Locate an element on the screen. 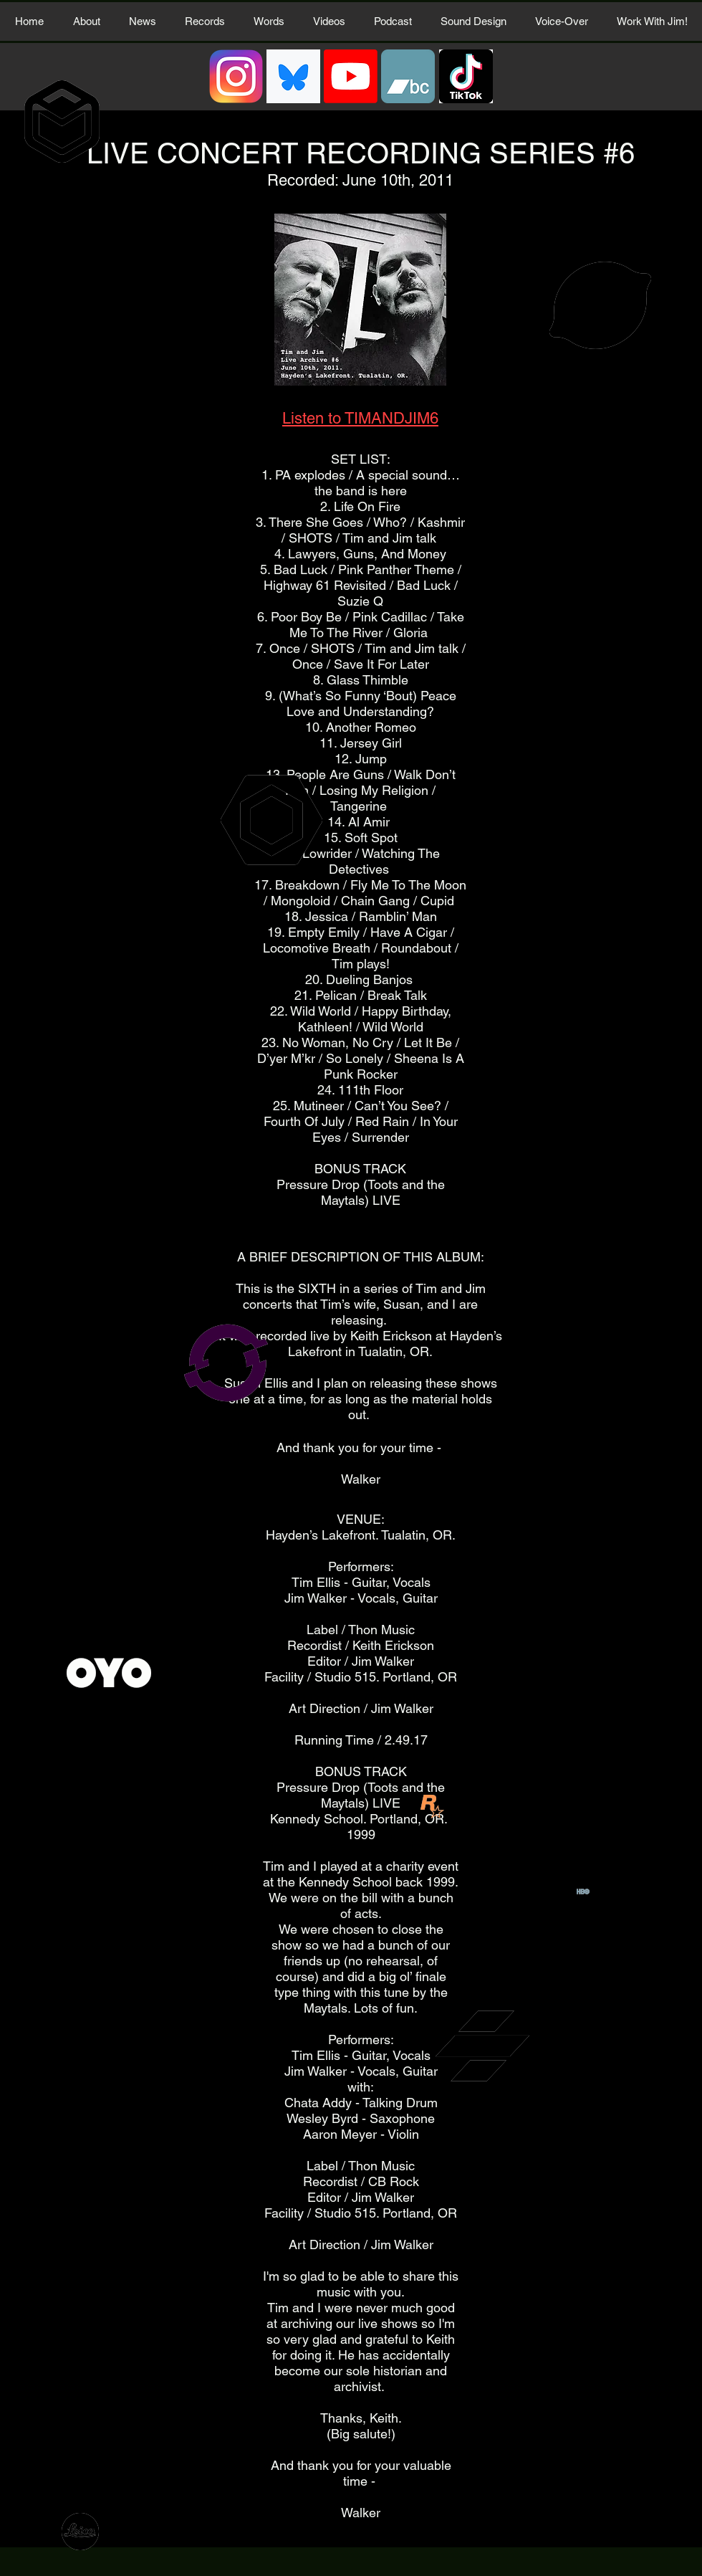 This screenshot has width=702, height=2576. metro bundler logo is located at coordinates (62, 121).